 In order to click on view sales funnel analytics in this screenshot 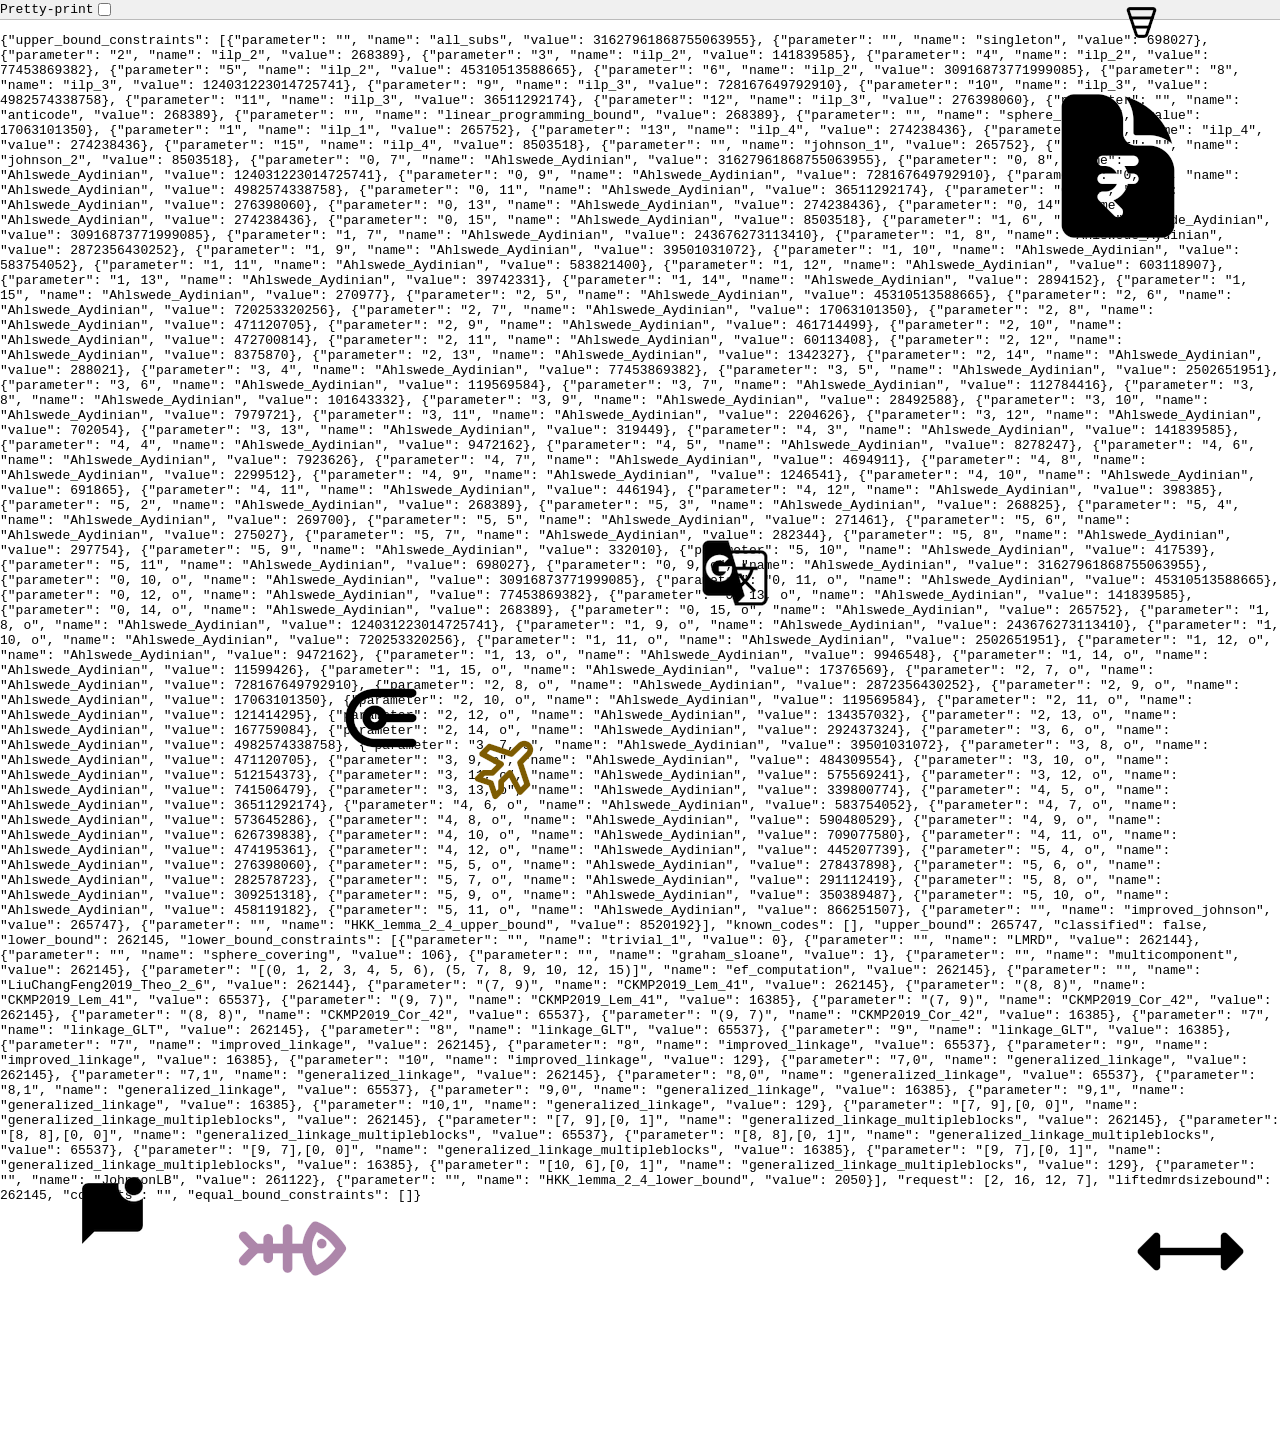, I will do `click(1141, 22)`.